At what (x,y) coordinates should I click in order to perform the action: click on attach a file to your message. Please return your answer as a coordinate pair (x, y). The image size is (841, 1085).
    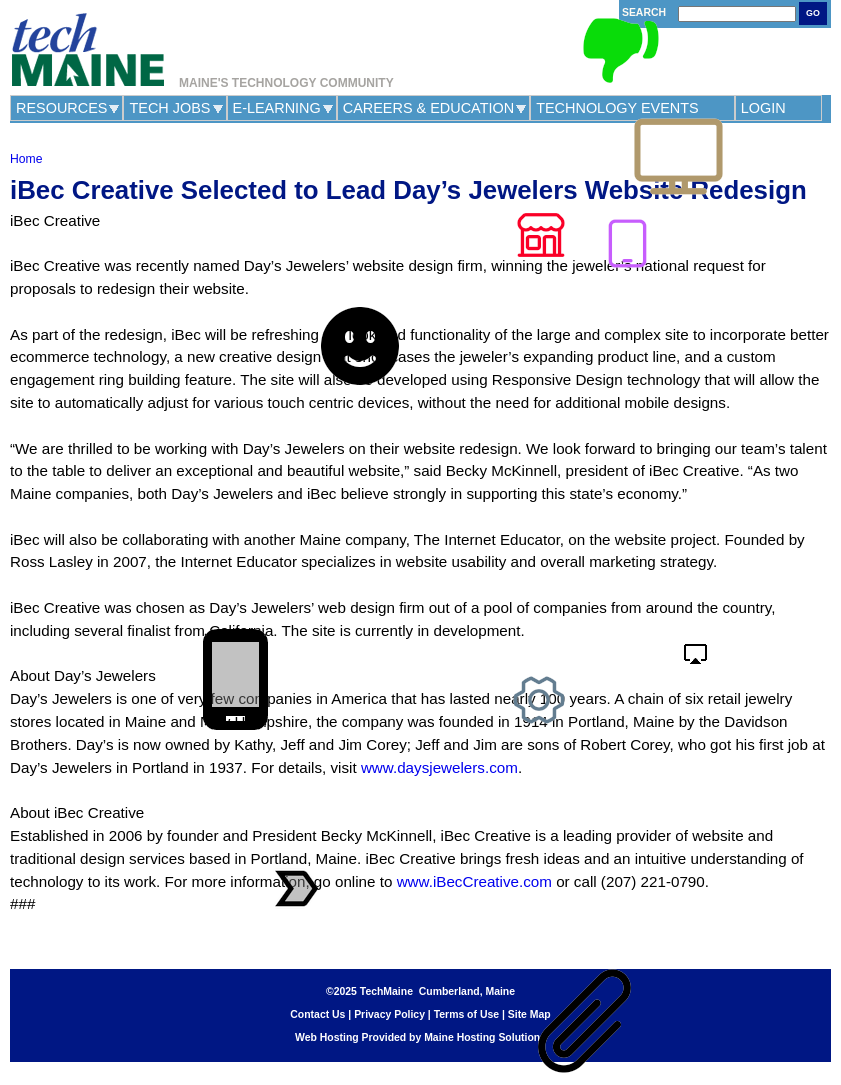
    Looking at the image, I should click on (586, 1021).